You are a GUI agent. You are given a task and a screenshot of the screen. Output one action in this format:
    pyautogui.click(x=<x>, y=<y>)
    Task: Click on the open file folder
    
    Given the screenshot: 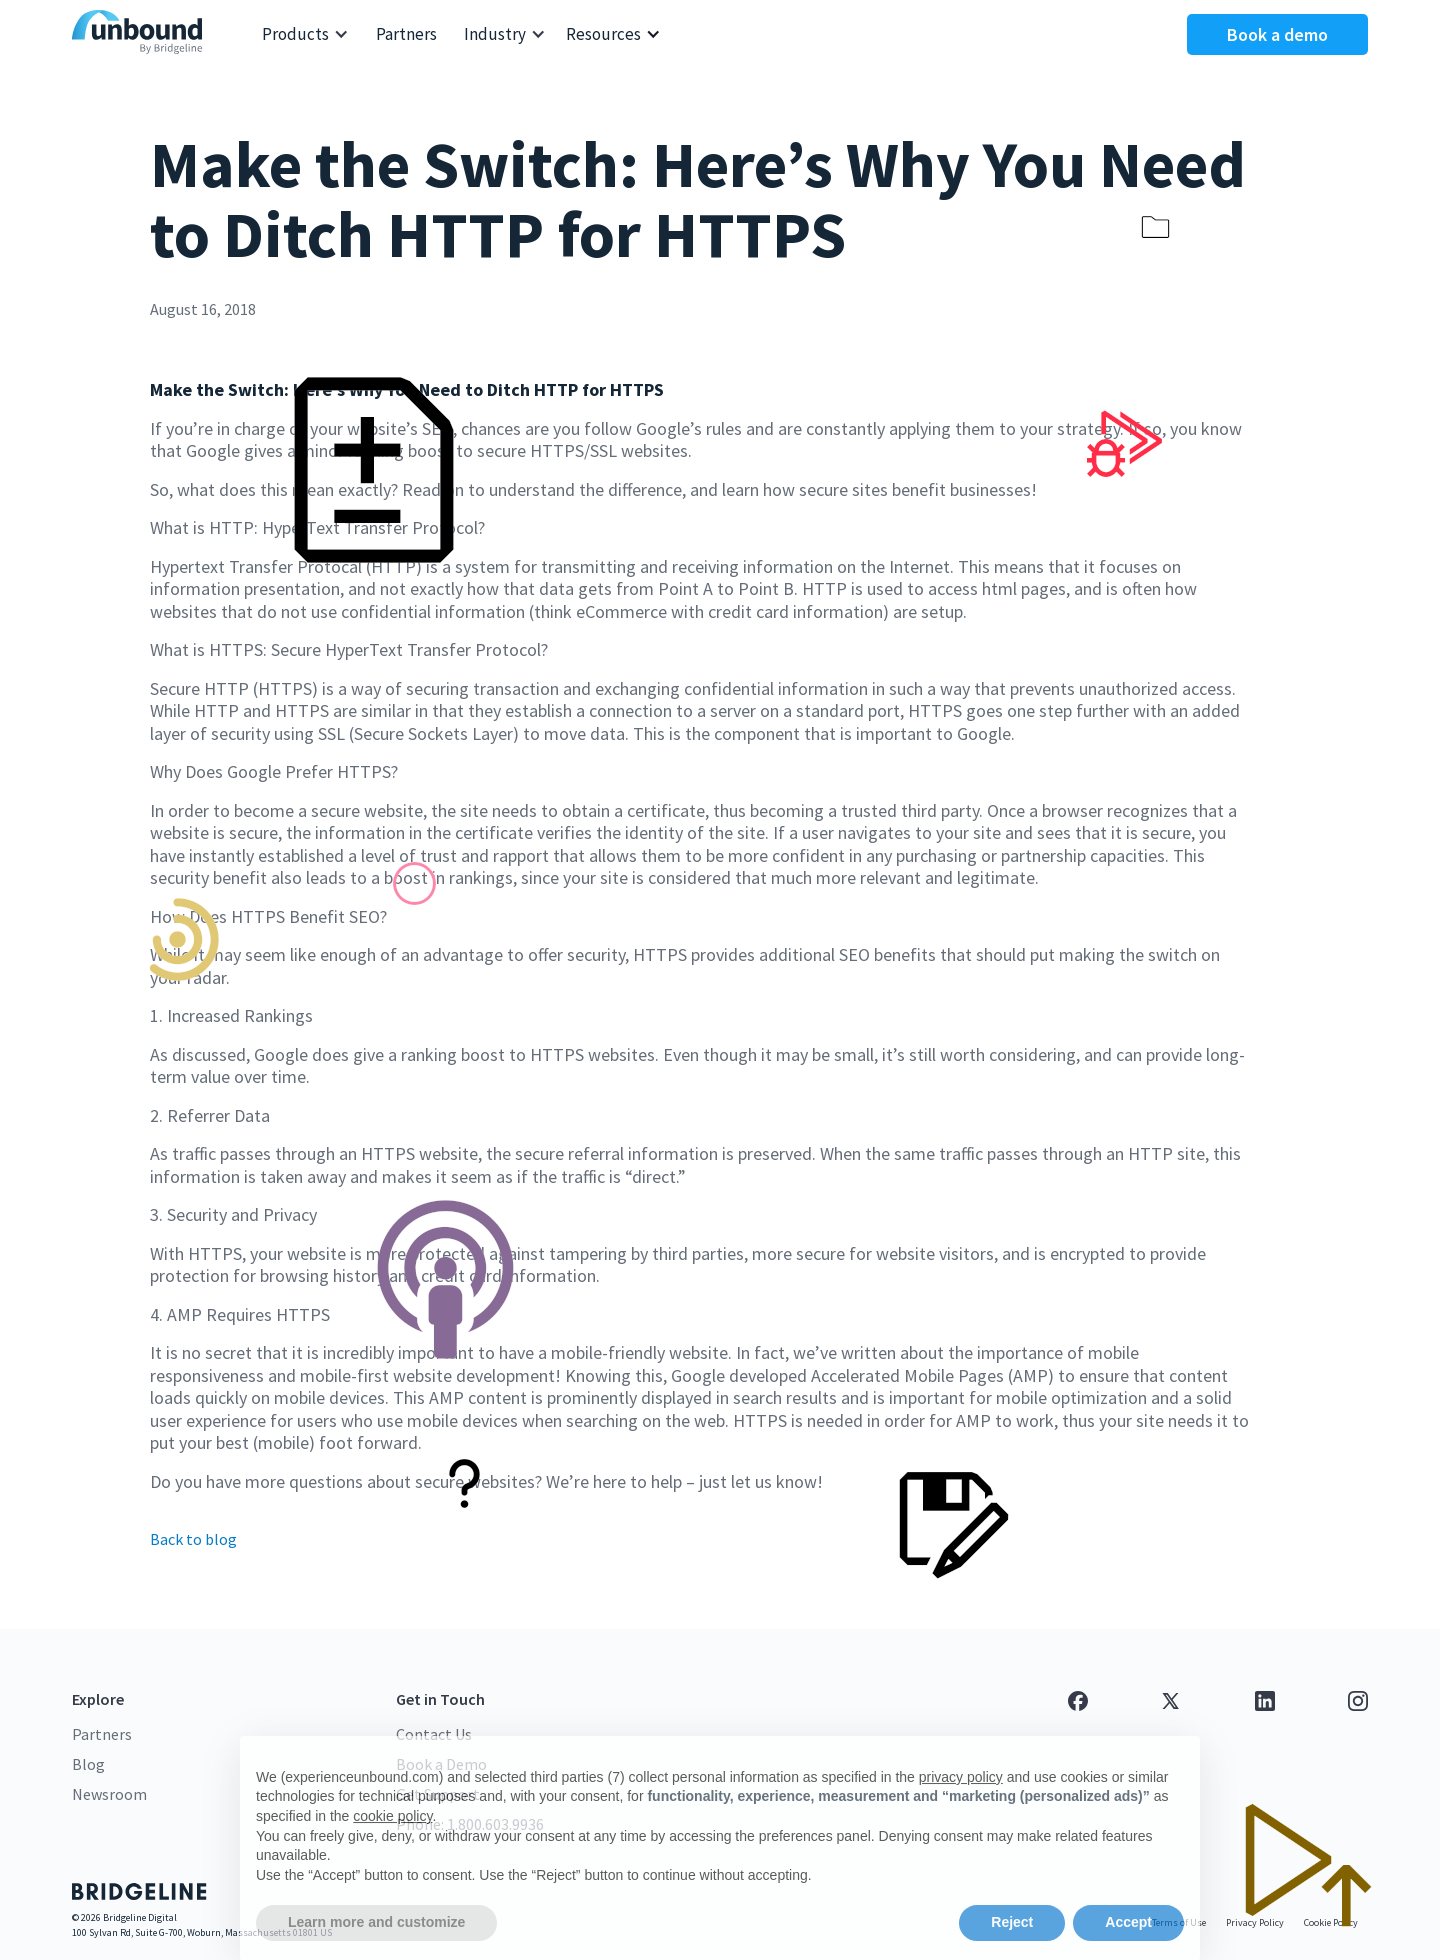 What is the action you would take?
    pyautogui.click(x=1155, y=226)
    